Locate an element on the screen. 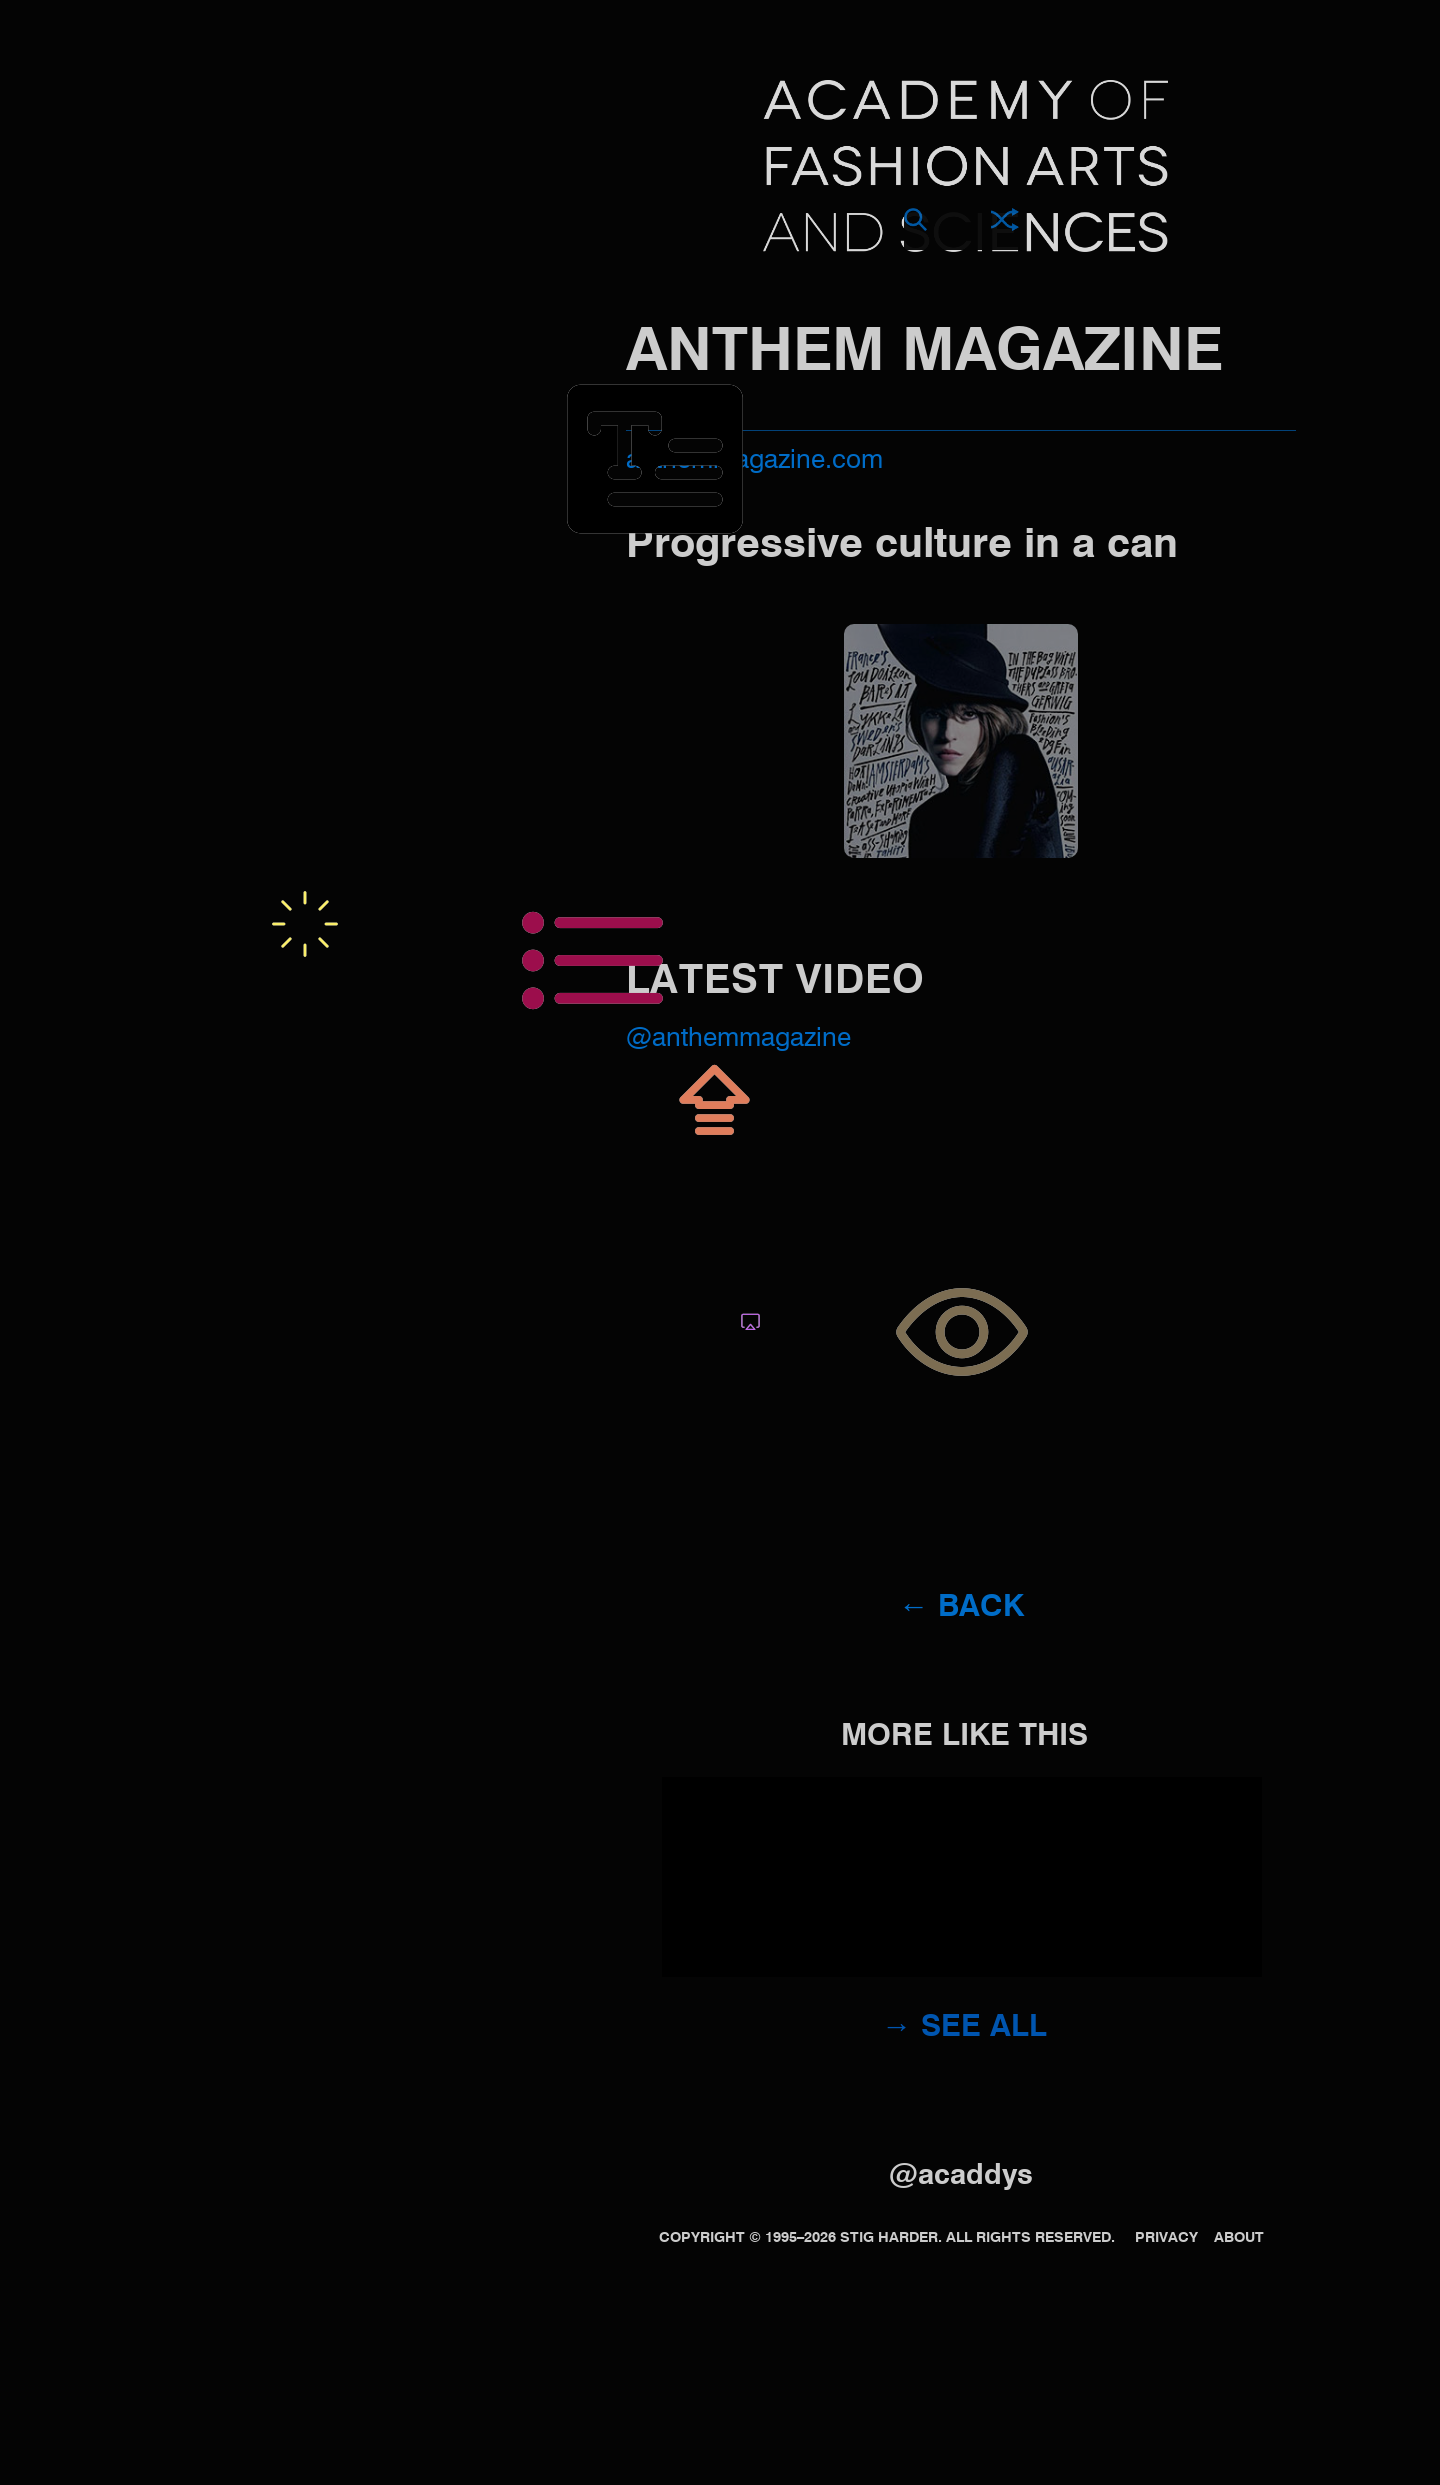 This screenshot has height=2485, width=1440. indicates content is loading is located at coordinates (305, 924).